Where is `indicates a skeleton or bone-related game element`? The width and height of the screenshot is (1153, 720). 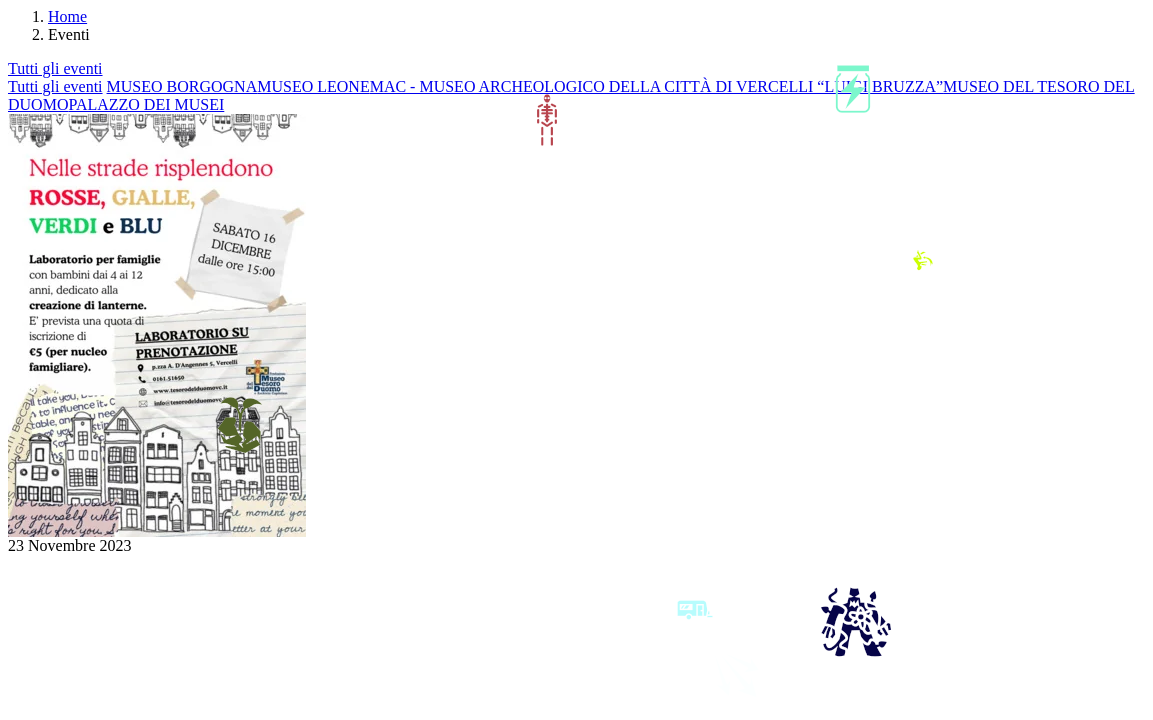 indicates a skeleton or bone-related game element is located at coordinates (547, 120).